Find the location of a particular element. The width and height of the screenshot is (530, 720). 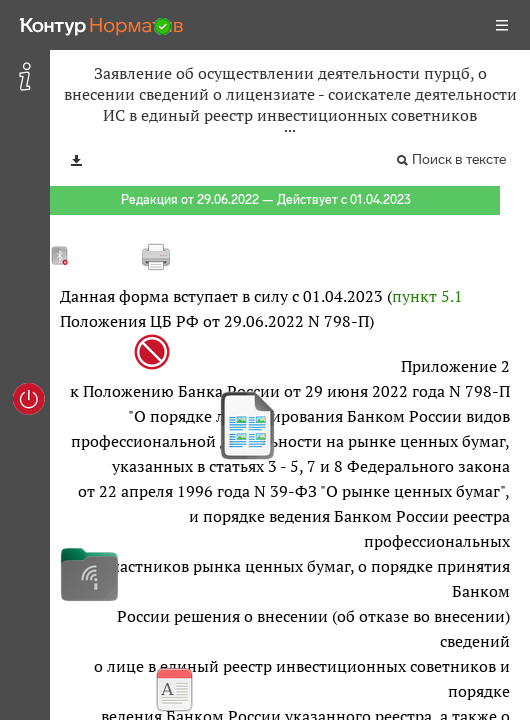

file successfully synced to OneDrive is located at coordinates (162, 26).